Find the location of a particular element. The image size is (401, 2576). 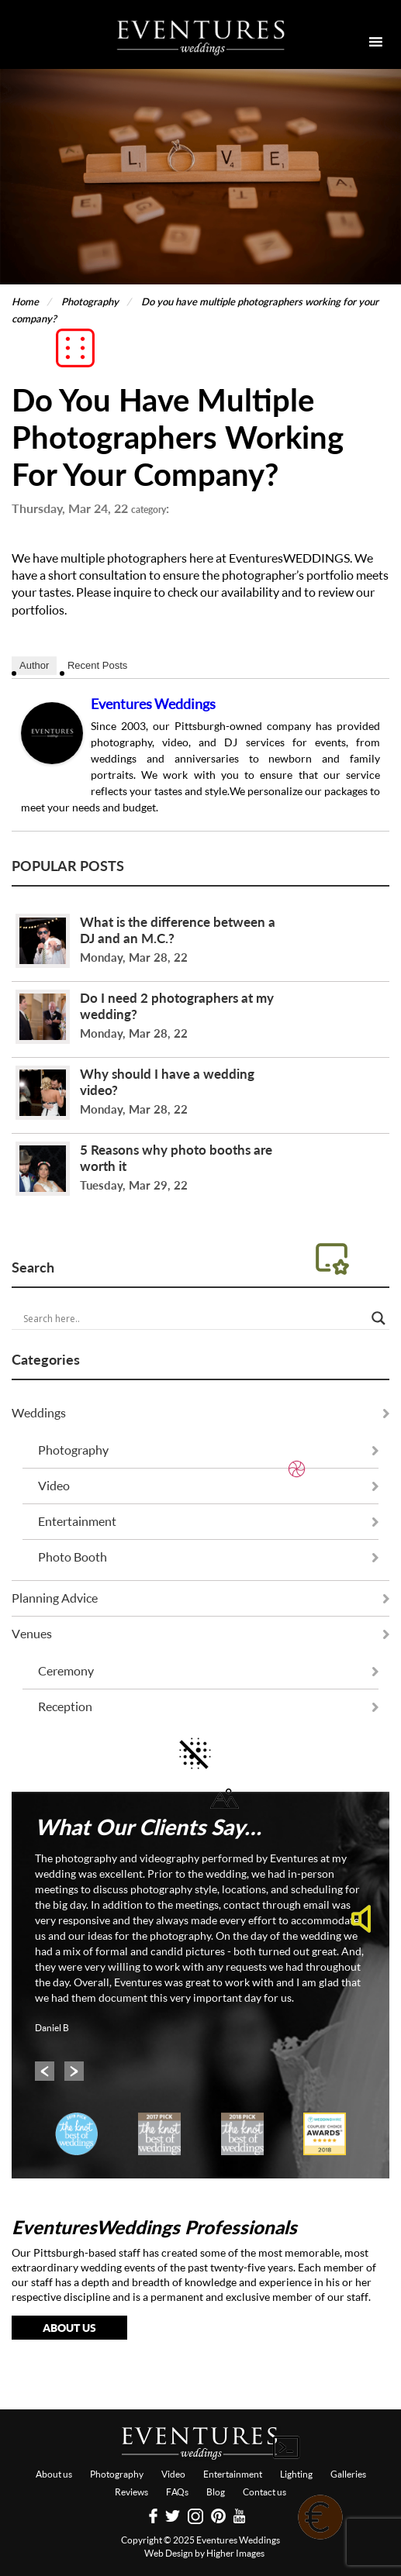

open terminal or command line interface is located at coordinates (286, 2447).